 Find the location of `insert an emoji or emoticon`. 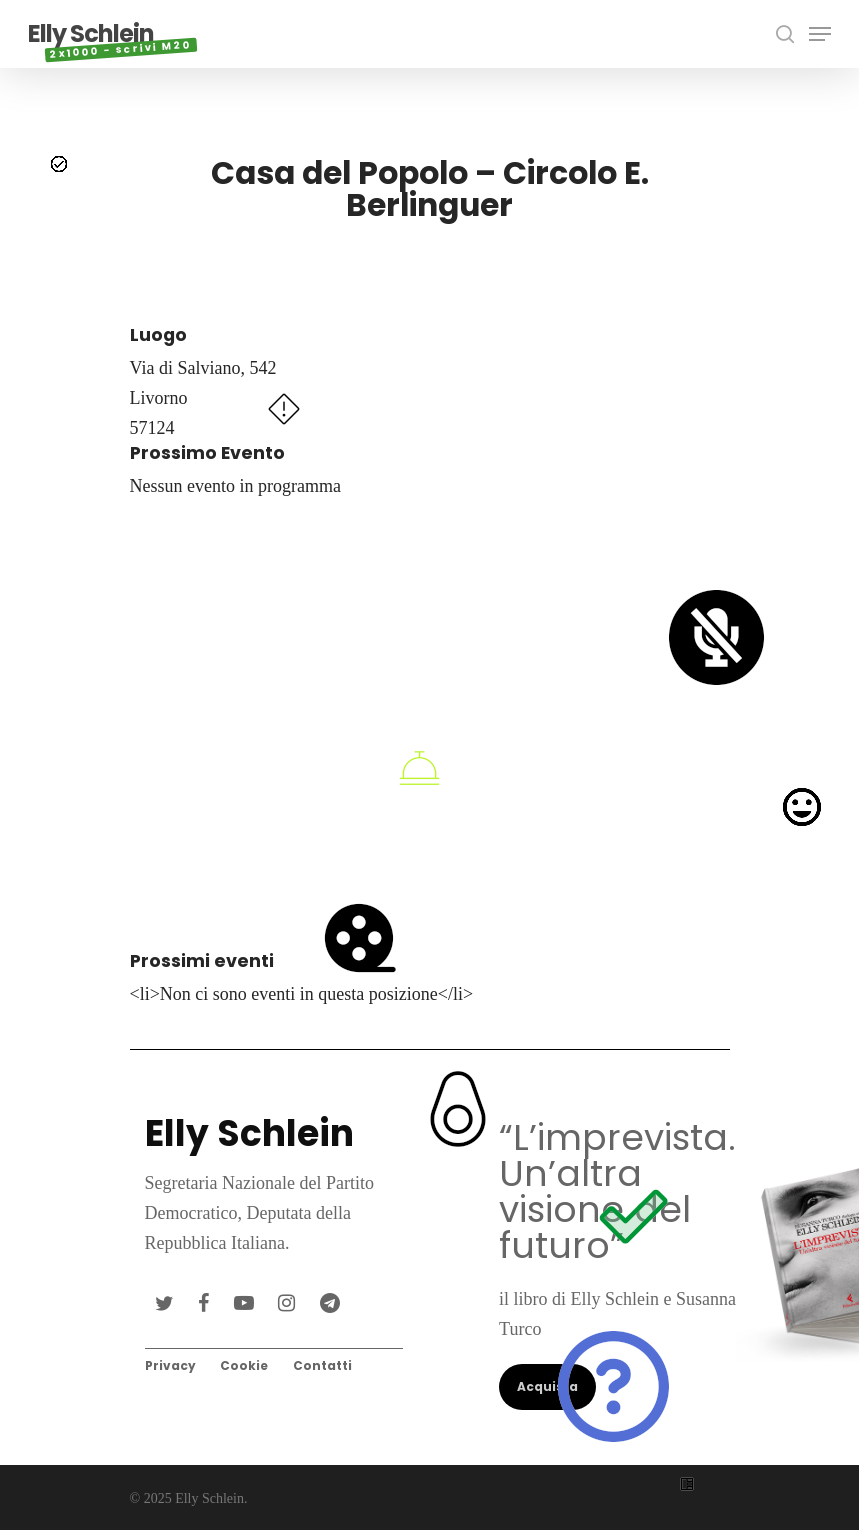

insert an emoji or emoticon is located at coordinates (802, 807).